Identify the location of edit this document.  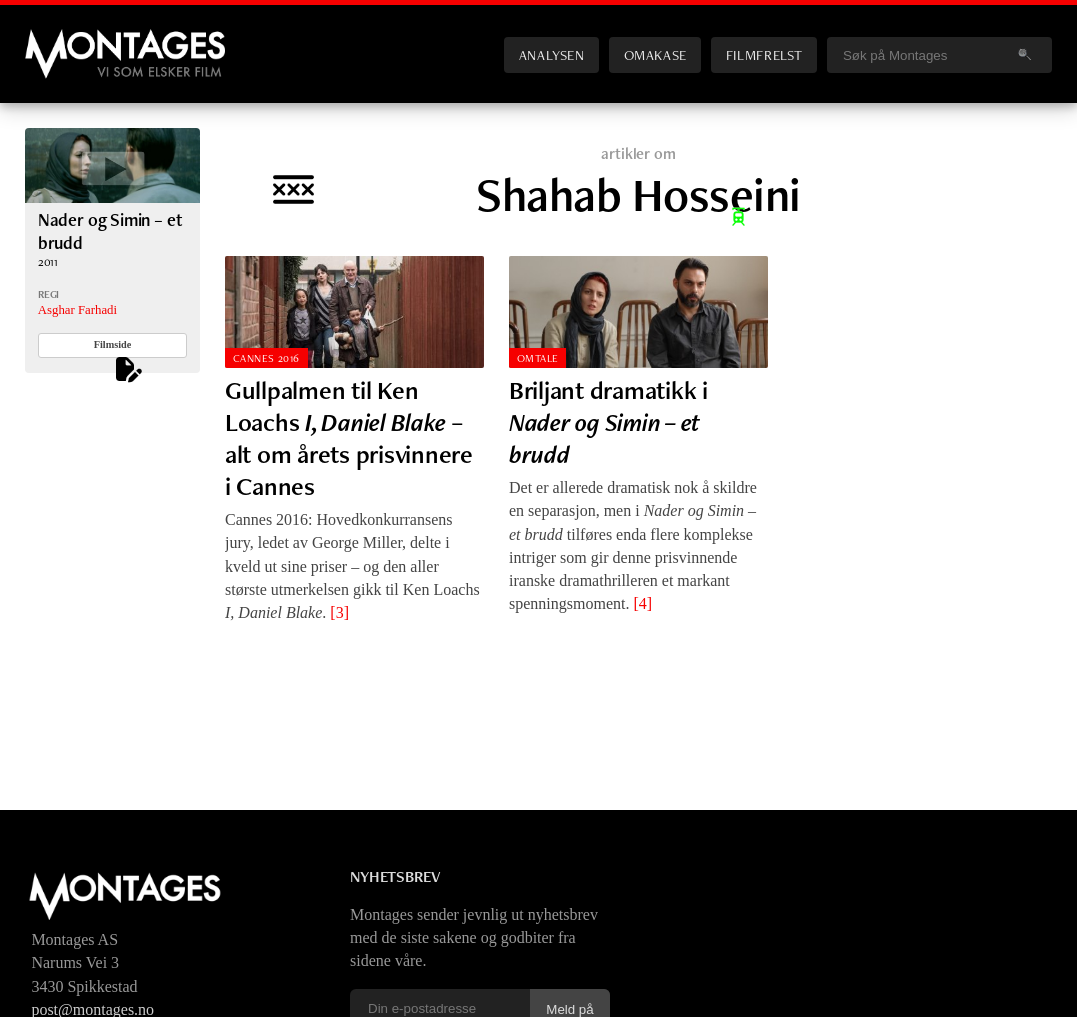
(128, 369).